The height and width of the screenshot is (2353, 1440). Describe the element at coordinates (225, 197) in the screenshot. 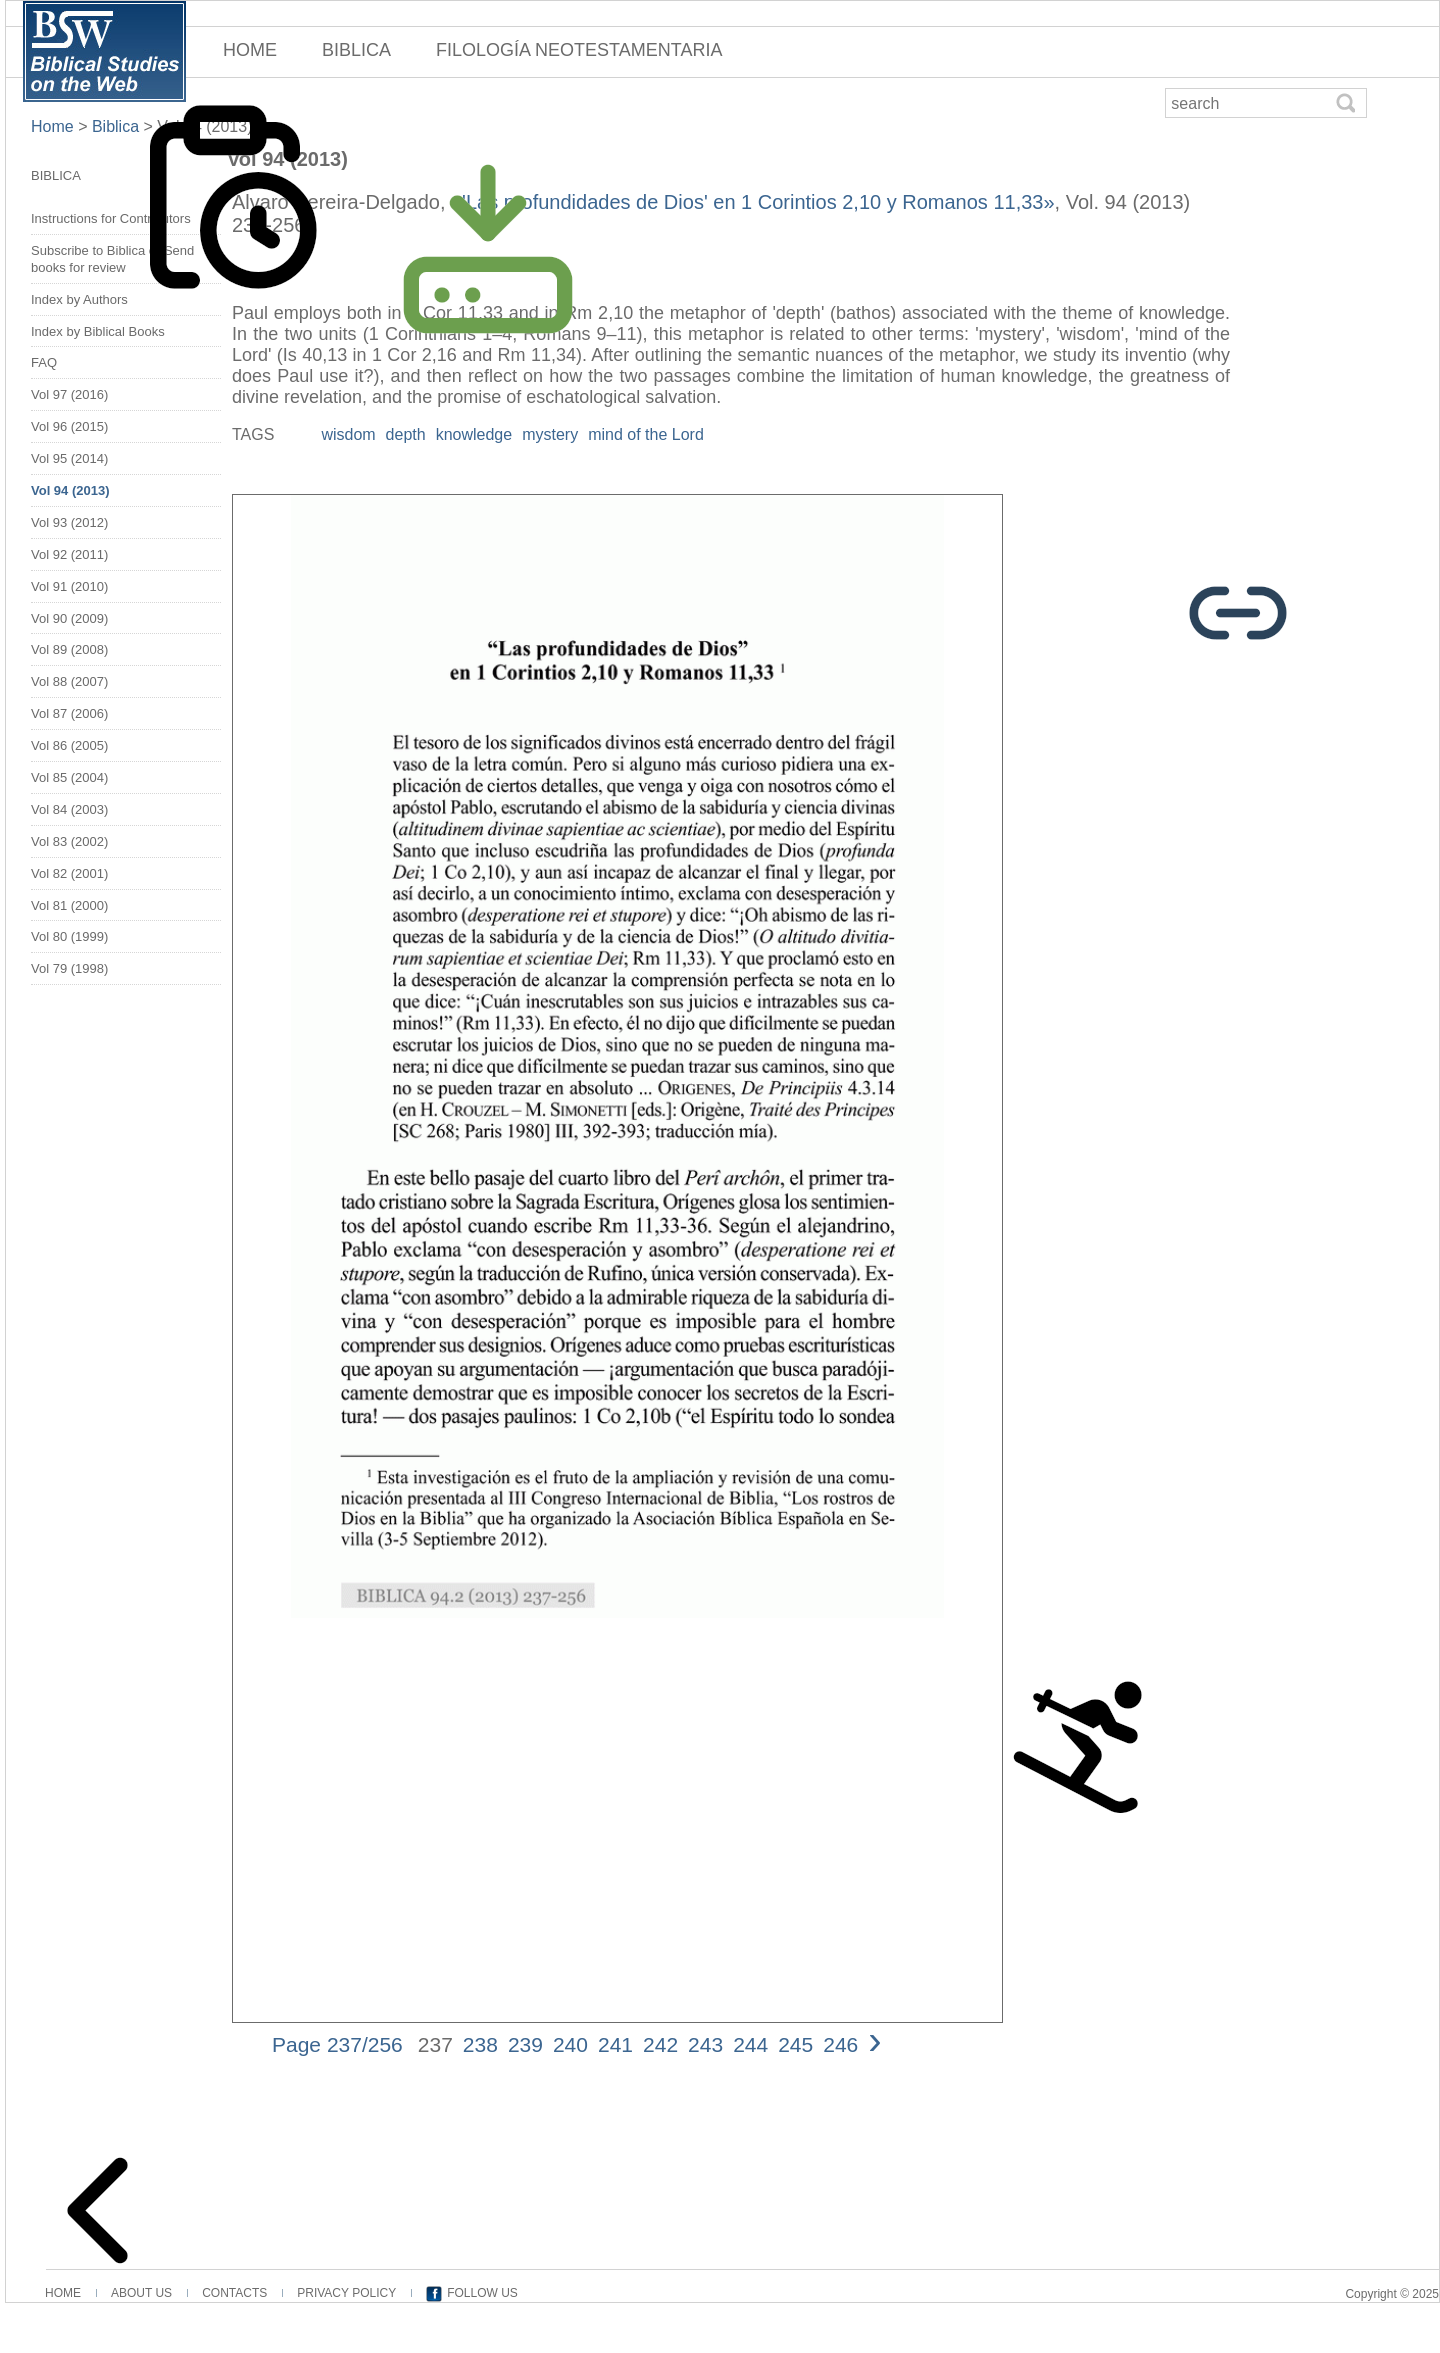

I see `view clipboard history` at that location.